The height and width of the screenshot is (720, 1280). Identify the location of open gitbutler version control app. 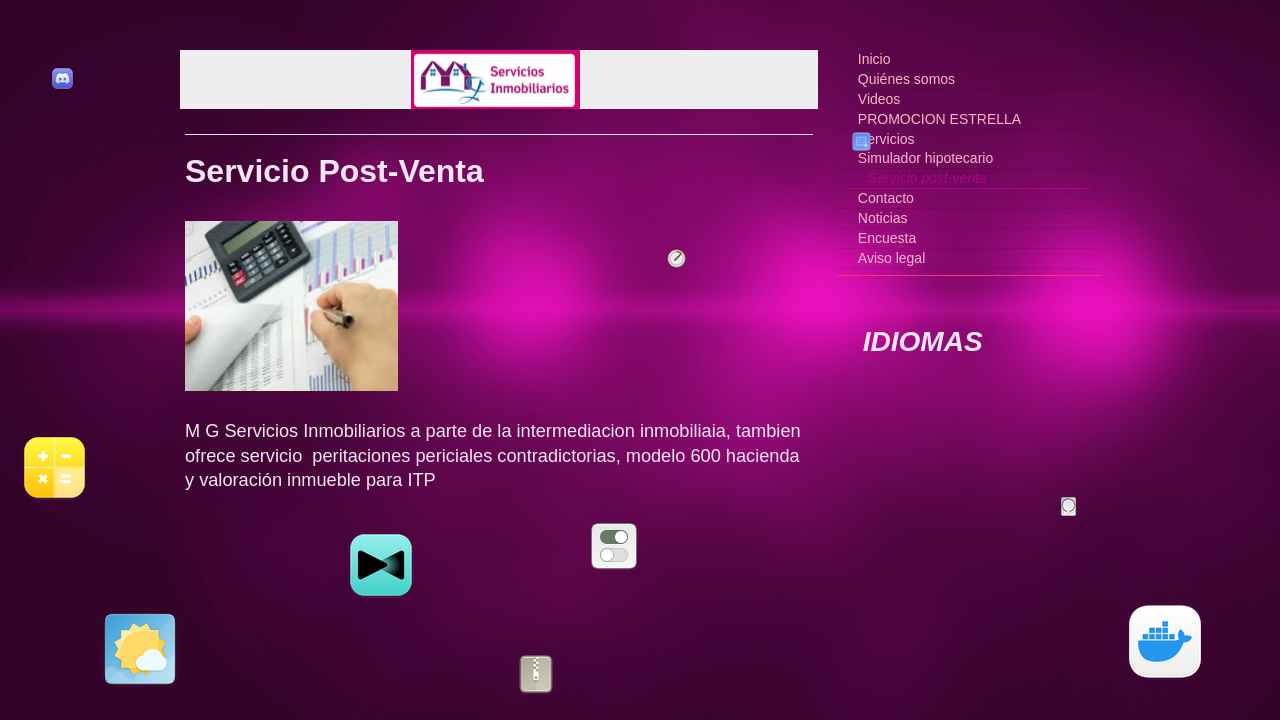
(381, 565).